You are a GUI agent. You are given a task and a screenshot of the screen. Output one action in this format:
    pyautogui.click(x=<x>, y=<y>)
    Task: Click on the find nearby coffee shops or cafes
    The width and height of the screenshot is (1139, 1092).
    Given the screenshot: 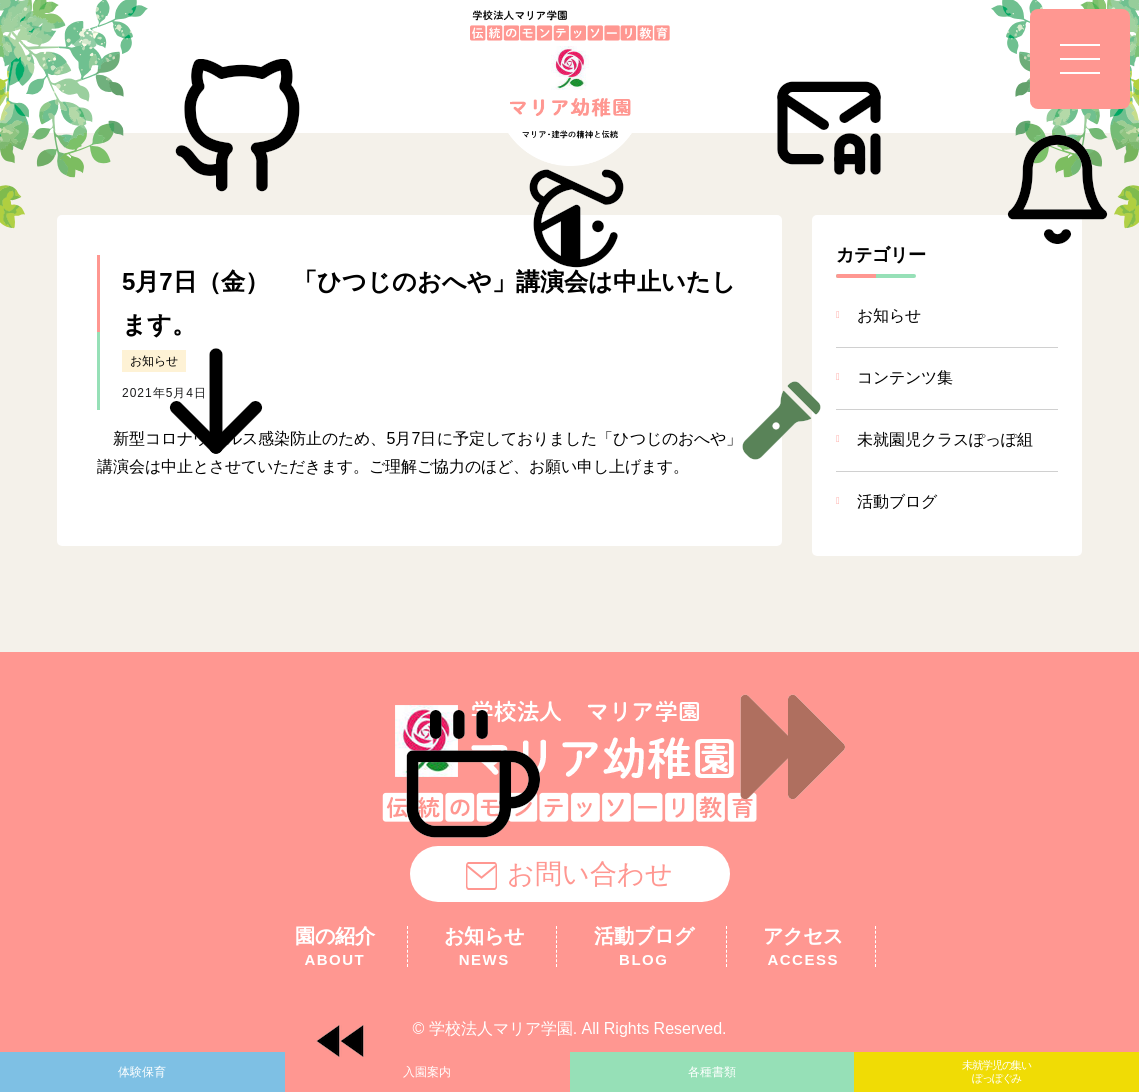 What is the action you would take?
    pyautogui.click(x=470, y=779)
    